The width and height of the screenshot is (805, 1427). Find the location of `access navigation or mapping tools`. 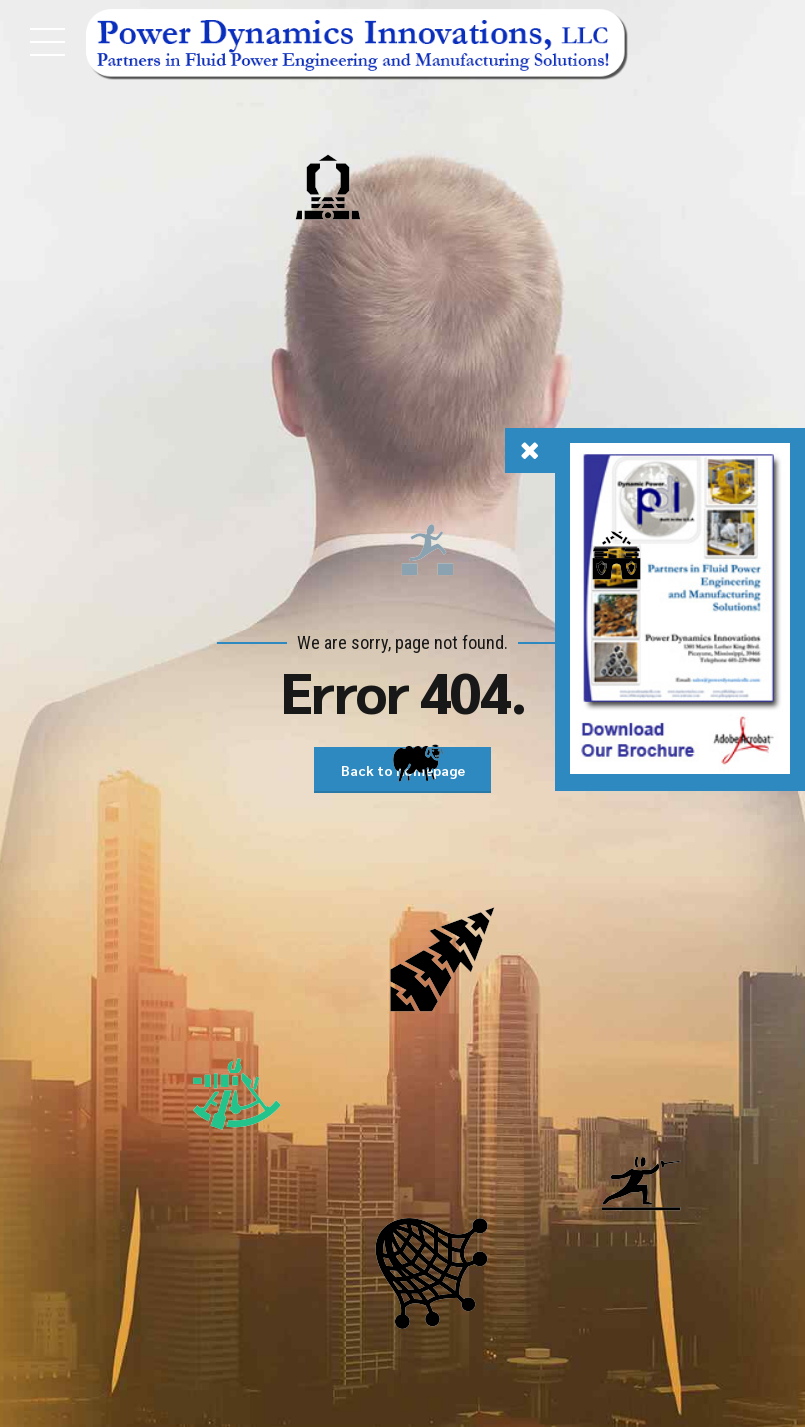

access navigation or mapping tools is located at coordinates (237, 1094).